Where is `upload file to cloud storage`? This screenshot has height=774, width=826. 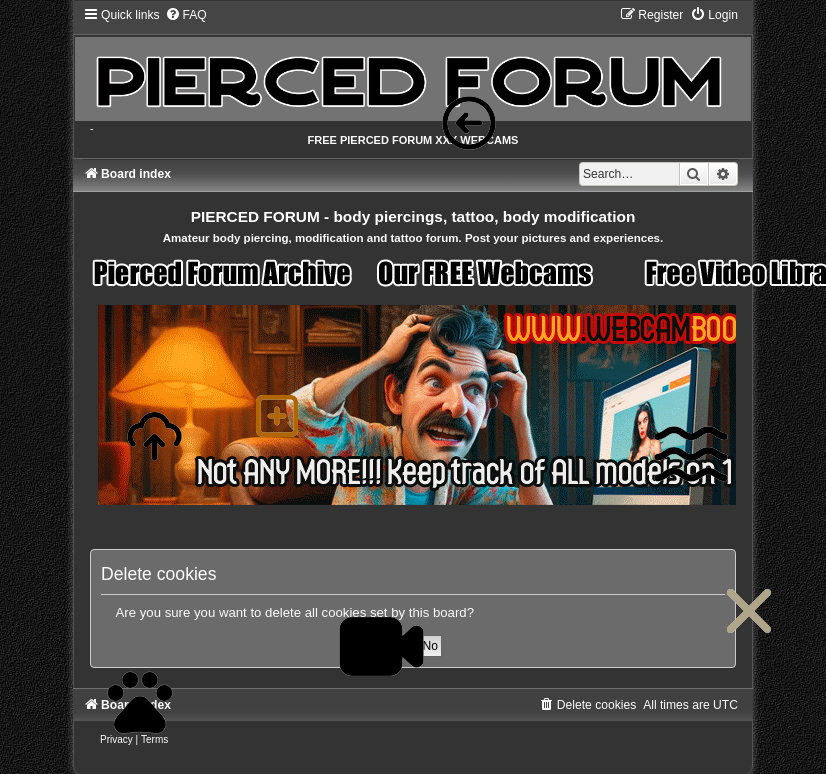 upload file to cloud storage is located at coordinates (154, 436).